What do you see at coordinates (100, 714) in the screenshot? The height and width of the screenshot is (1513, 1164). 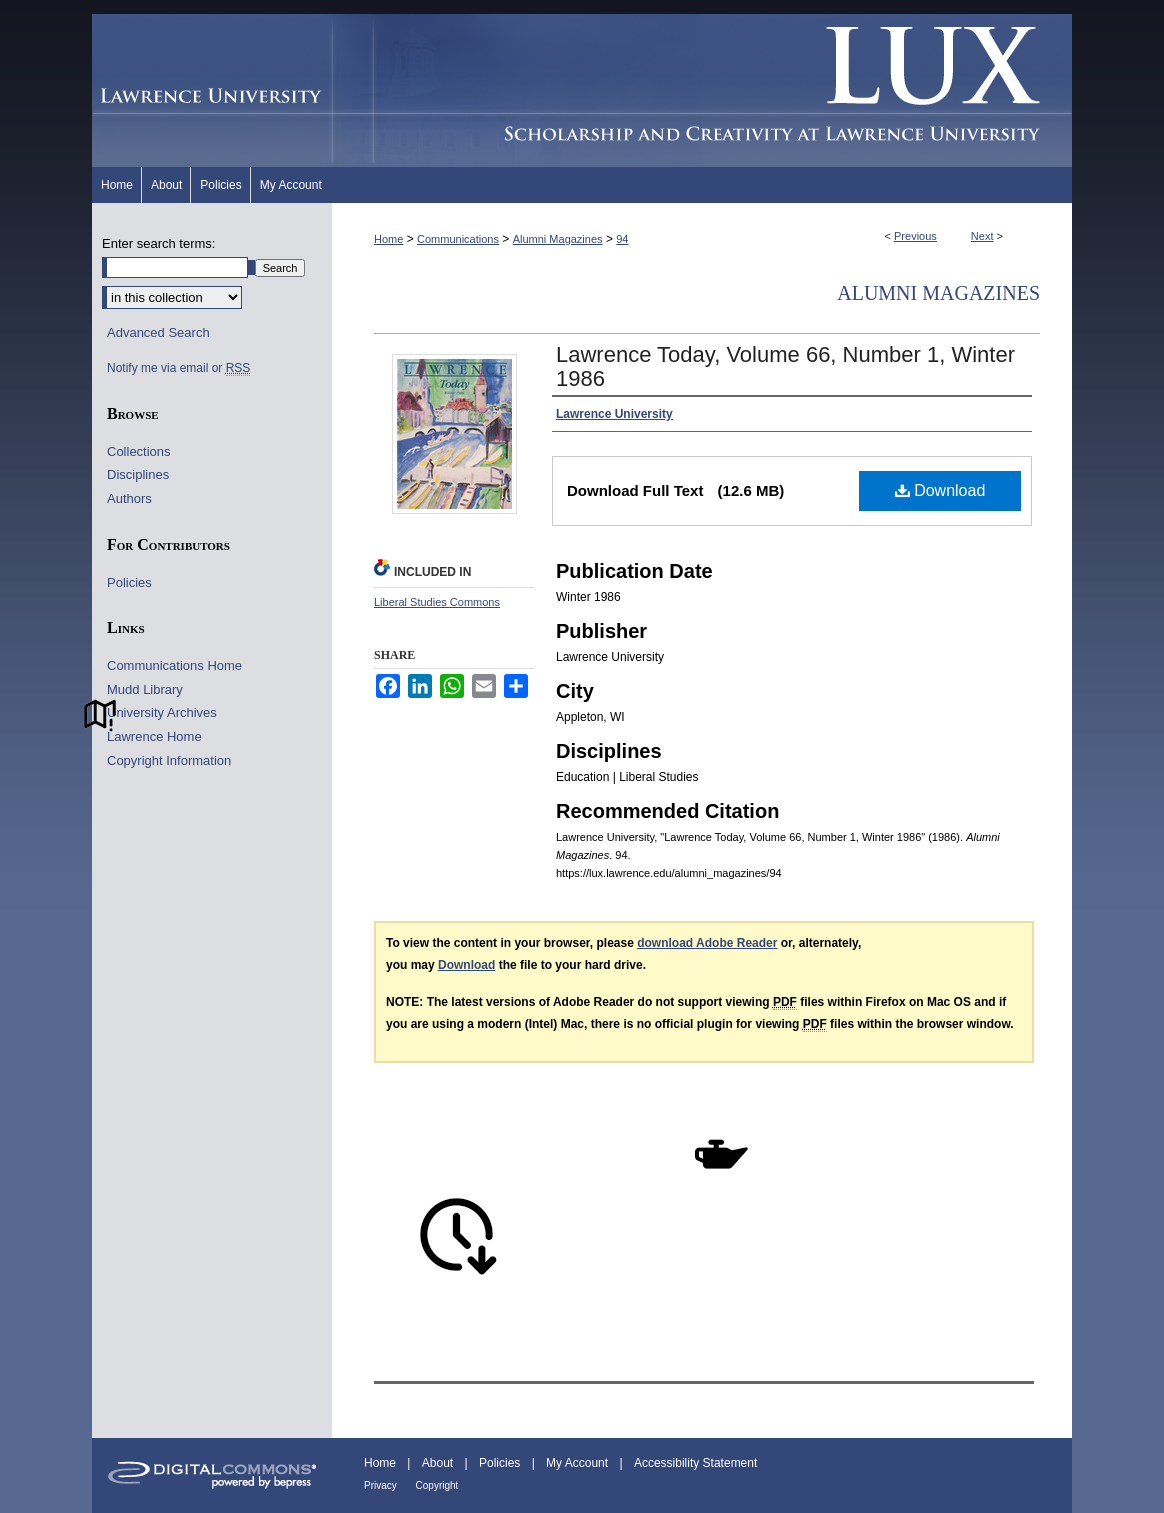 I see `map error or issue detected` at bounding box center [100, 714].